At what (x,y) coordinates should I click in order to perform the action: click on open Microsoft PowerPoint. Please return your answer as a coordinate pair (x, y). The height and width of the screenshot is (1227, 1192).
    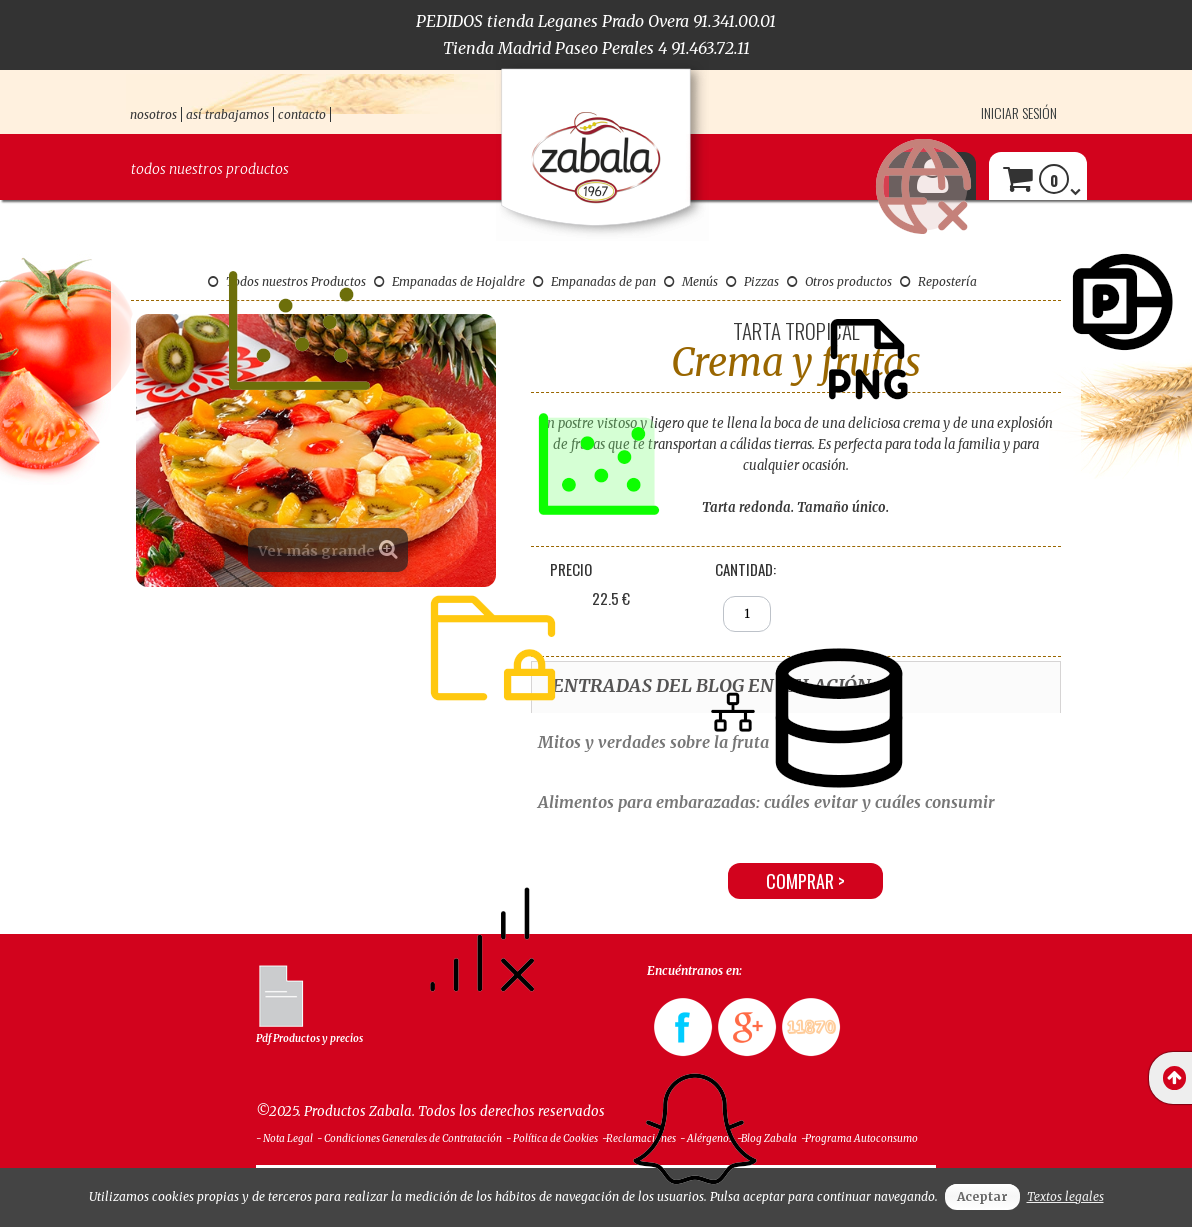
    Looking at the image, I should click on (1121, 302).